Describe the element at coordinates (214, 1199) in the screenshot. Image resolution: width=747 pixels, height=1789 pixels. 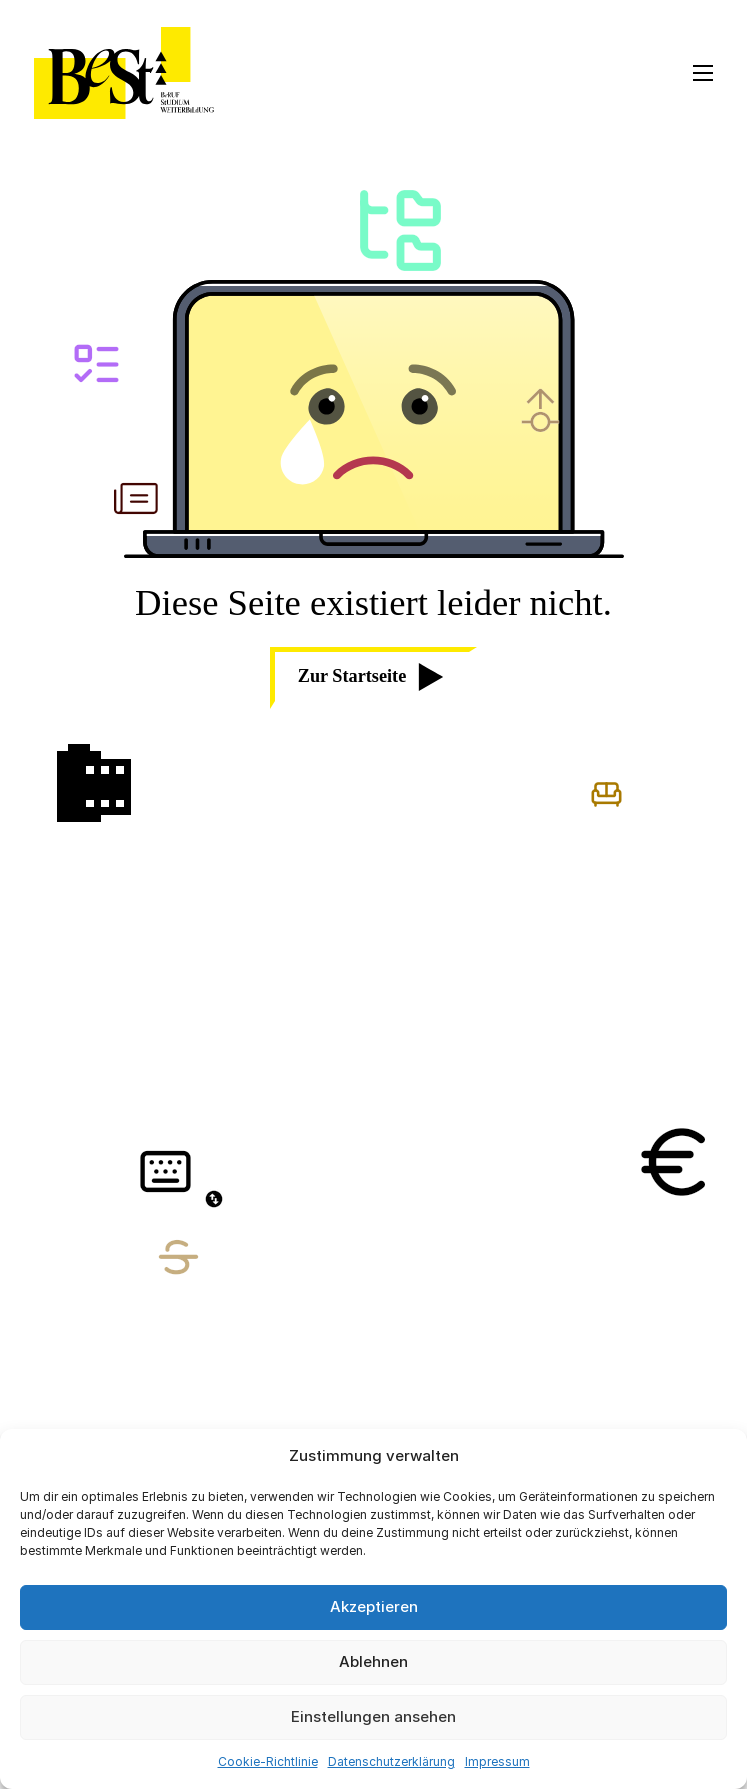
I see `swap or reorder items vertically` at that location.